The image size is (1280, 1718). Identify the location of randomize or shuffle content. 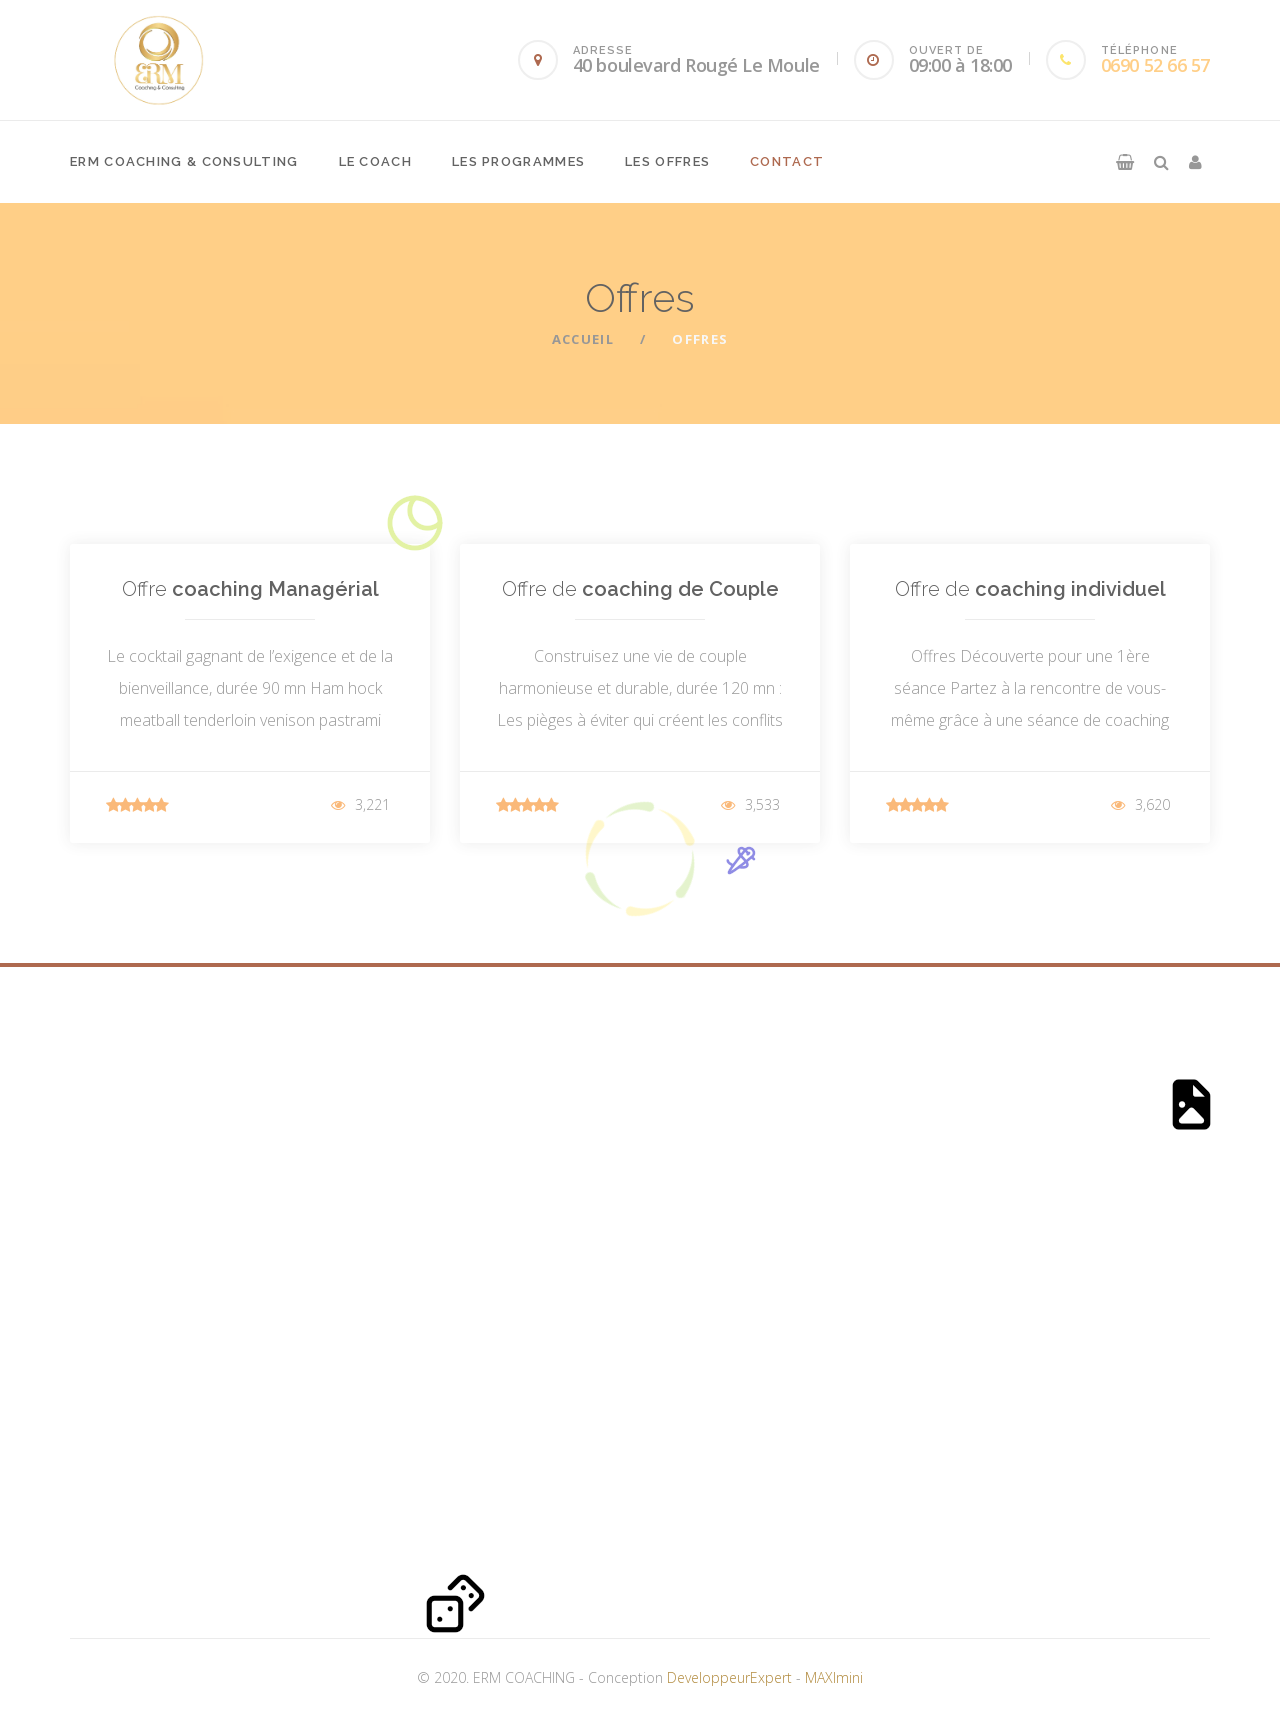
(455, 1603).